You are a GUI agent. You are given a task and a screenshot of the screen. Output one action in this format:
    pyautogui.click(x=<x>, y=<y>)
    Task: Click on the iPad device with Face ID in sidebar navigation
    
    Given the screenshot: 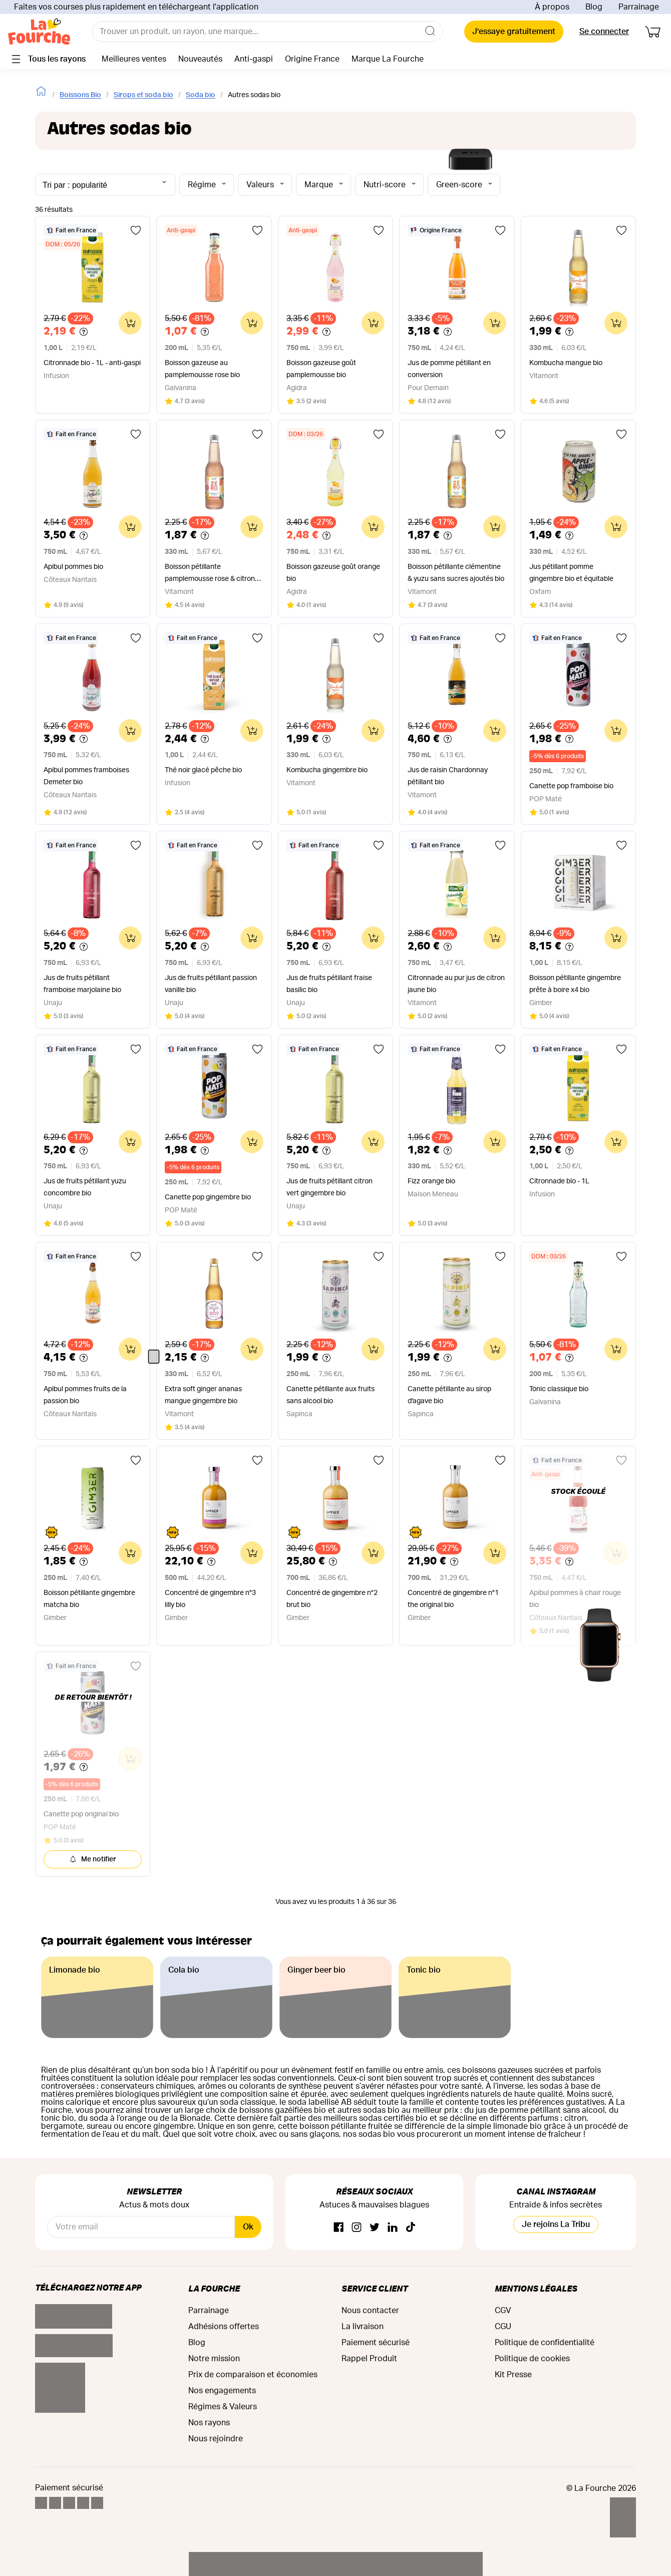 What is the action you would take?
    pyautogui.click(x=154, y=1357)
    